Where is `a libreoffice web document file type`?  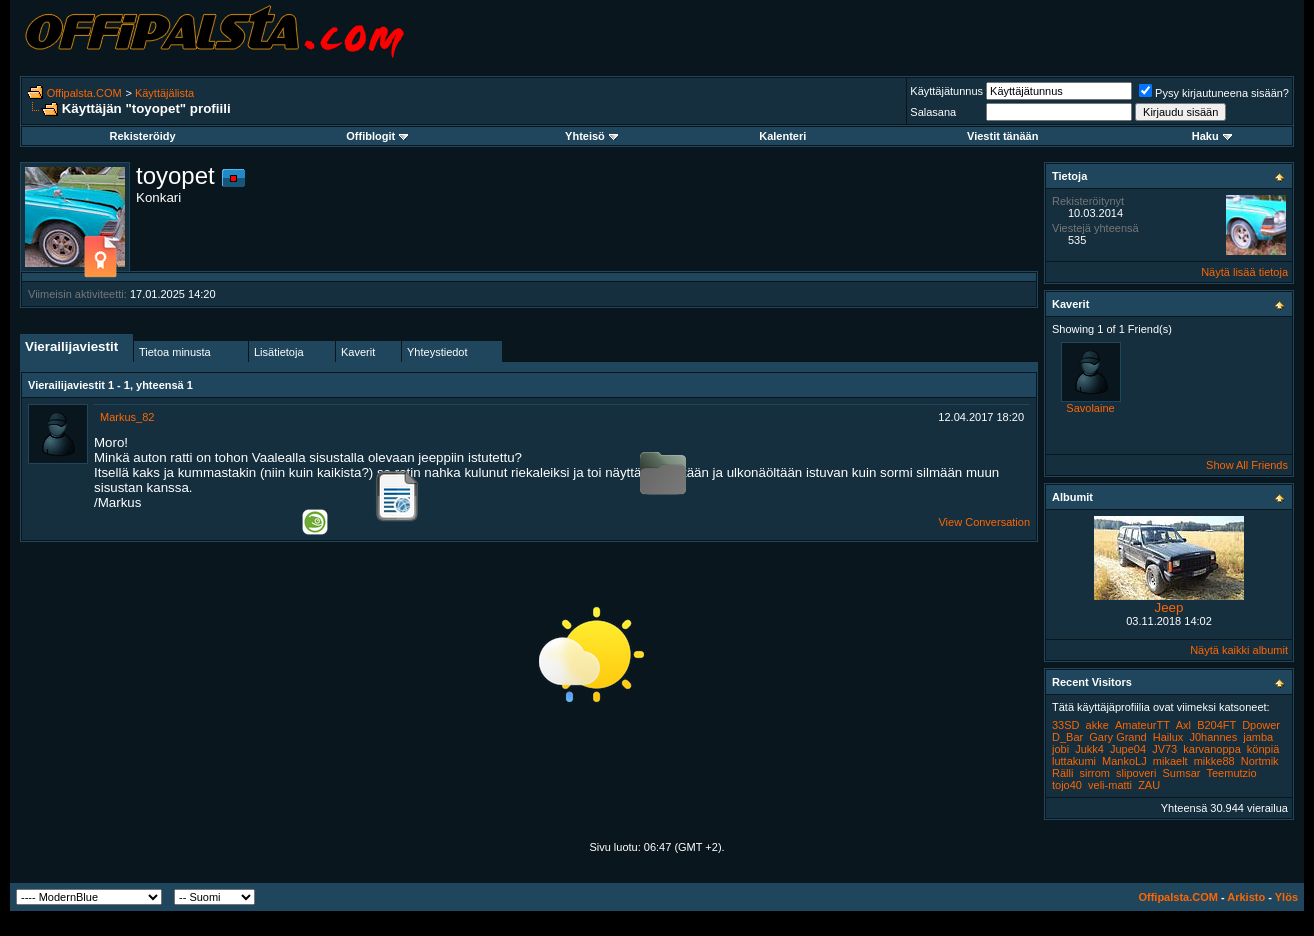
a libreoffice web document file type is located at coordinates (397, 496).